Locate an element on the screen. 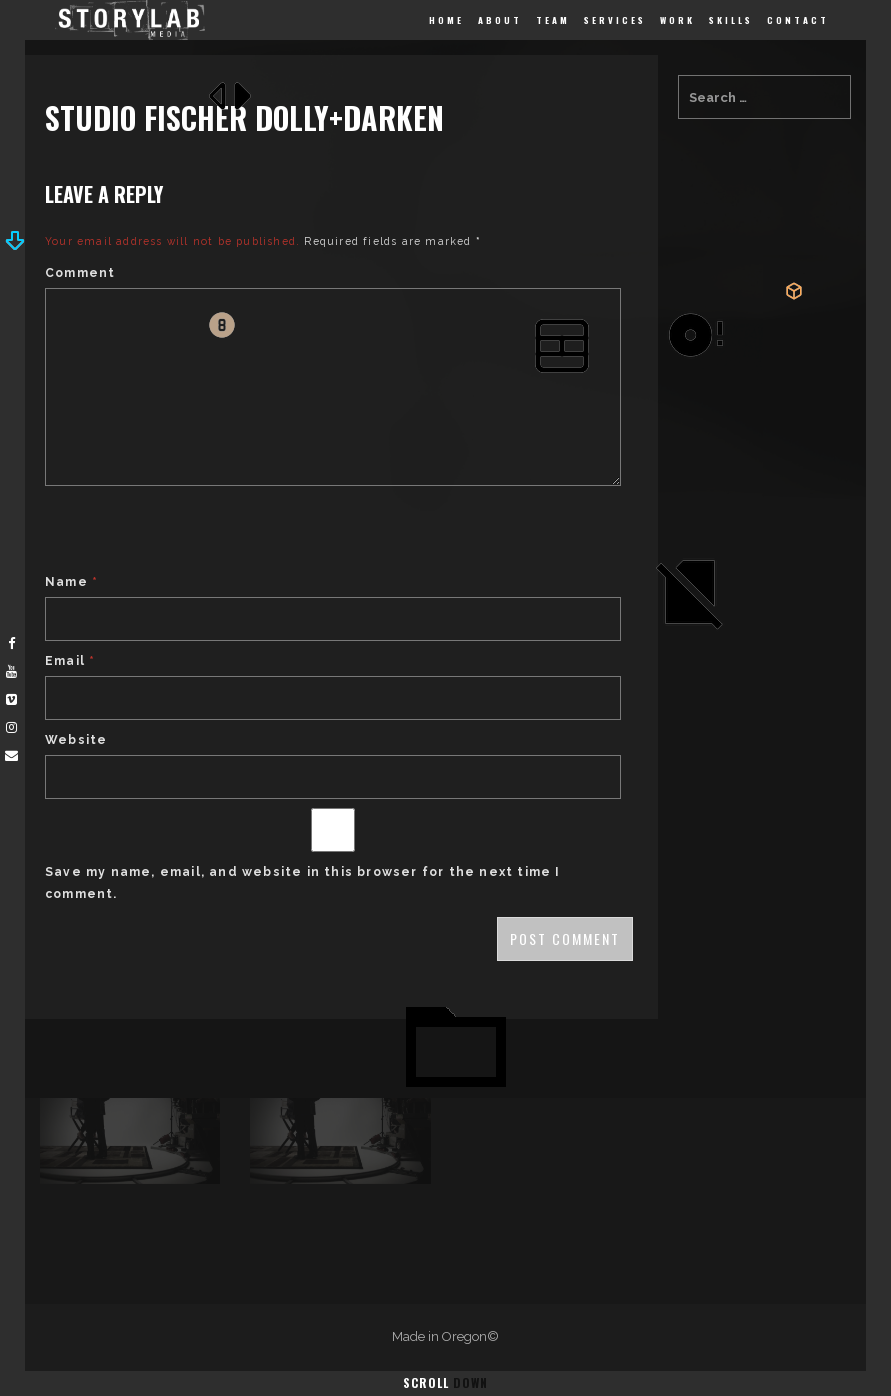 Image resolution: width=891 pixels, height=1396 pixels. view package or shipment details is located at coordinates (794, 291).